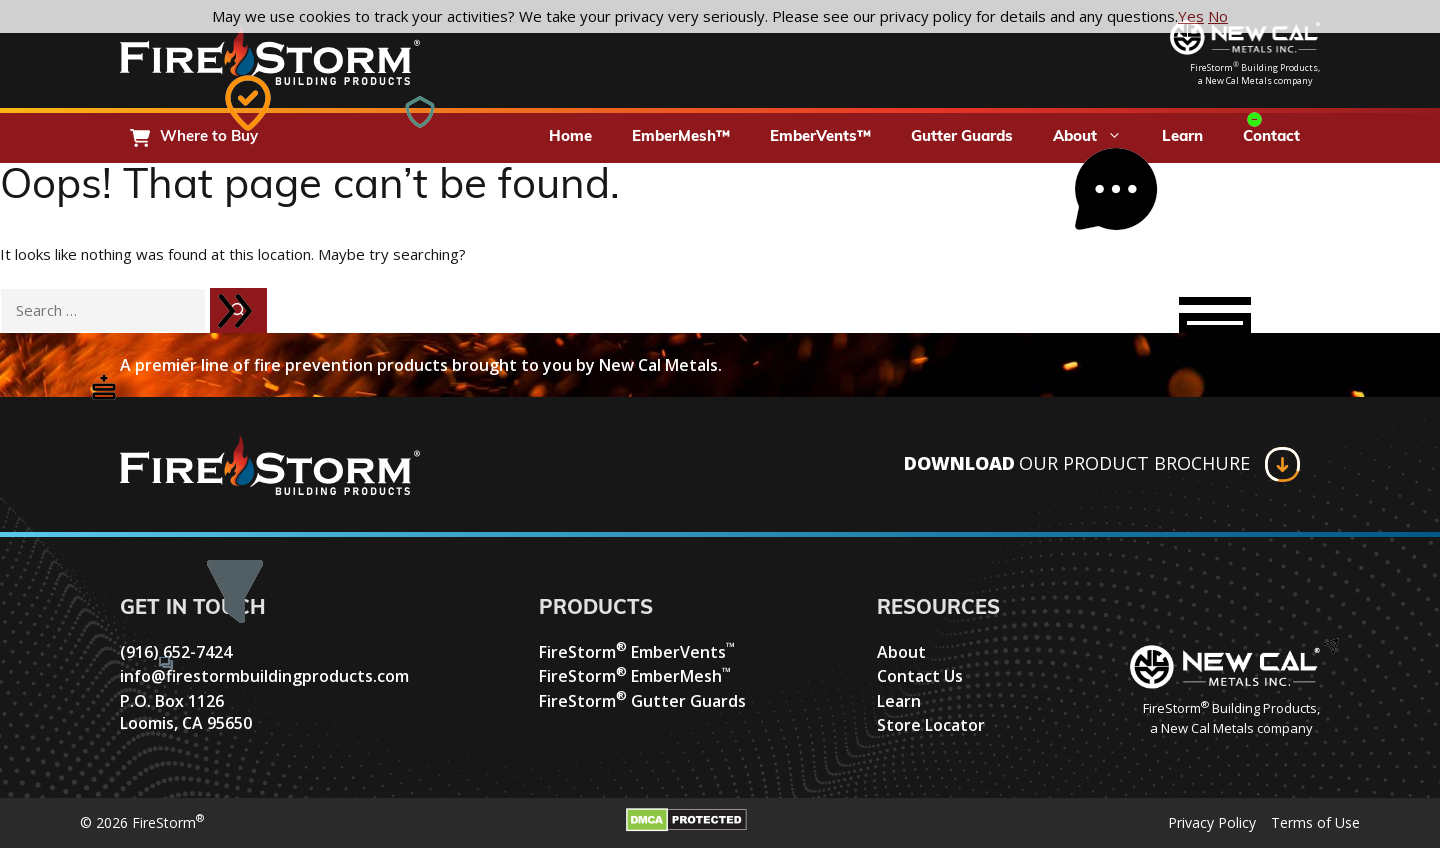 Image resolution: width=1440 pixels, height=848 pixels. I want to click on open messaging or chat, so click(1116, 189).